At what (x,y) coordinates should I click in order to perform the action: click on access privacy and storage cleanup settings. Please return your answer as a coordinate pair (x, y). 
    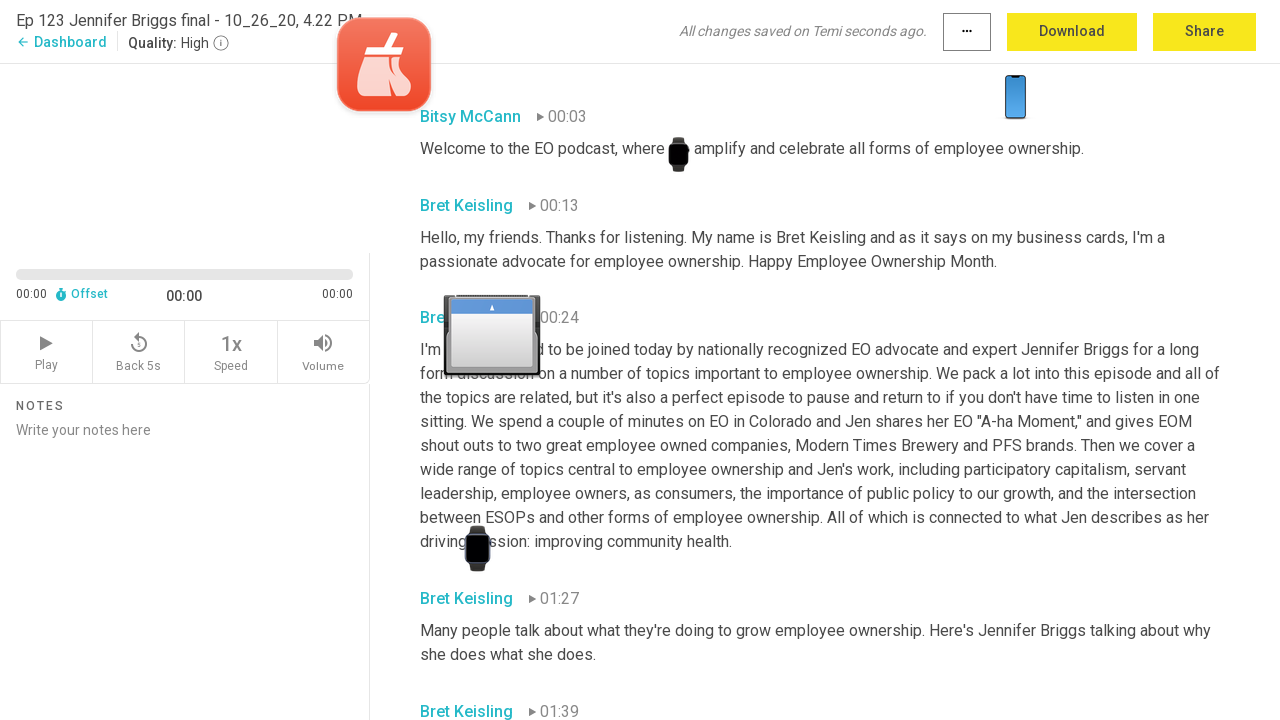
    Looking at the image, I should click on (384, 66).